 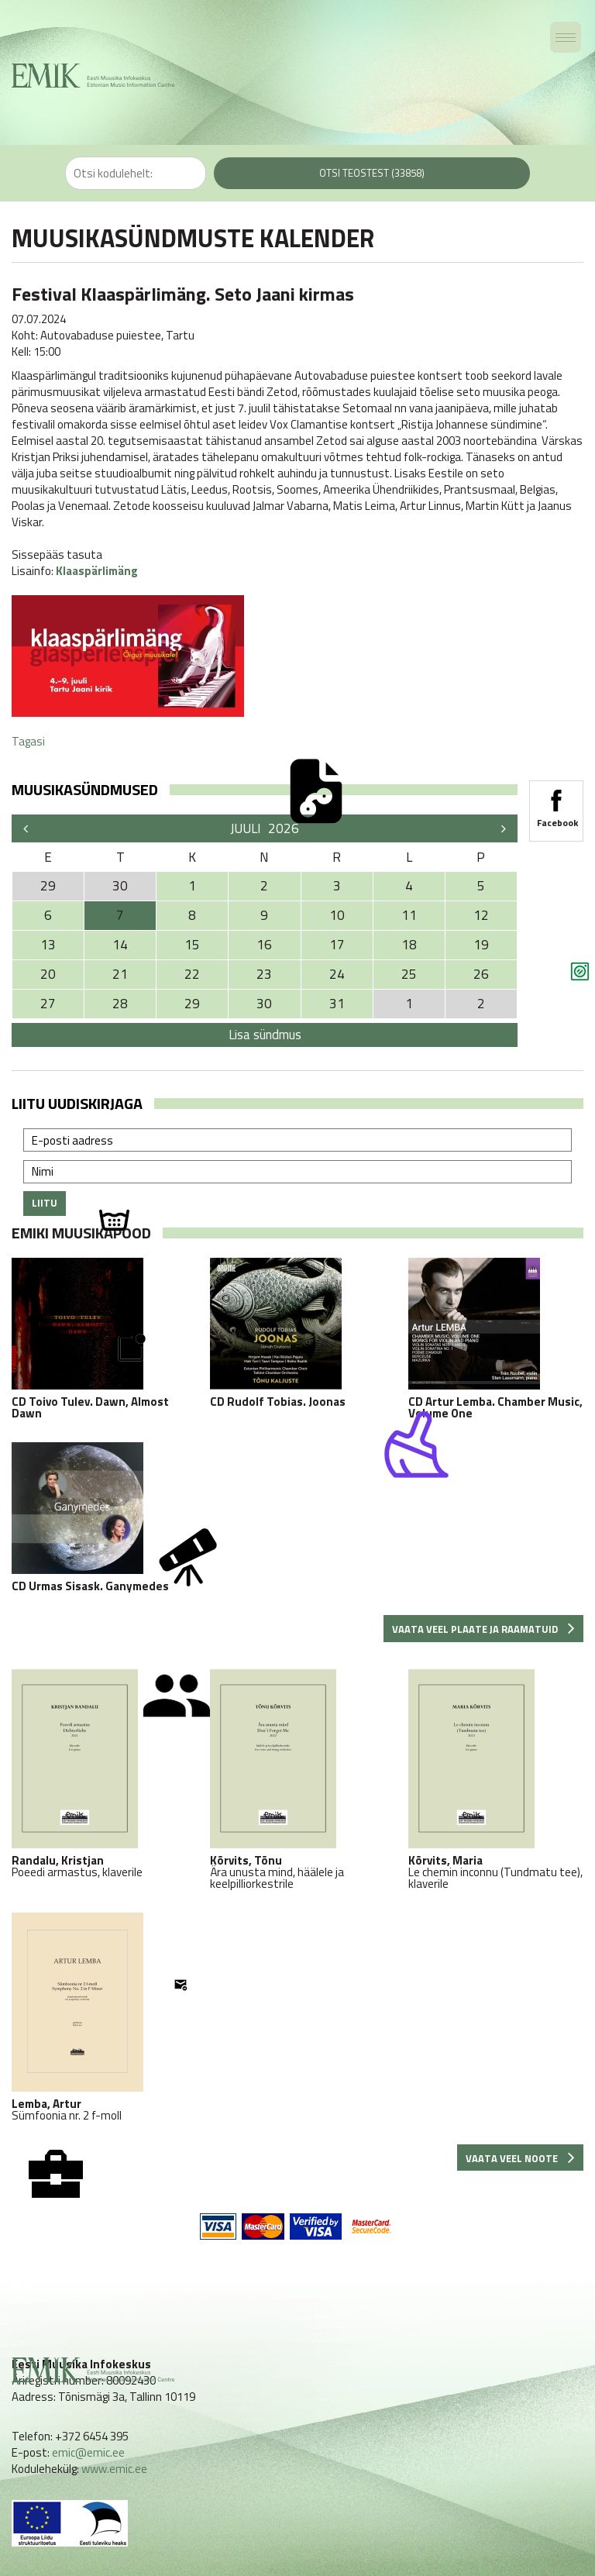 What do you see at coordinates (181, 1985) in the screenshot?
I see `unsubscribe from a mailing list` at bounding box center [181, 1985].